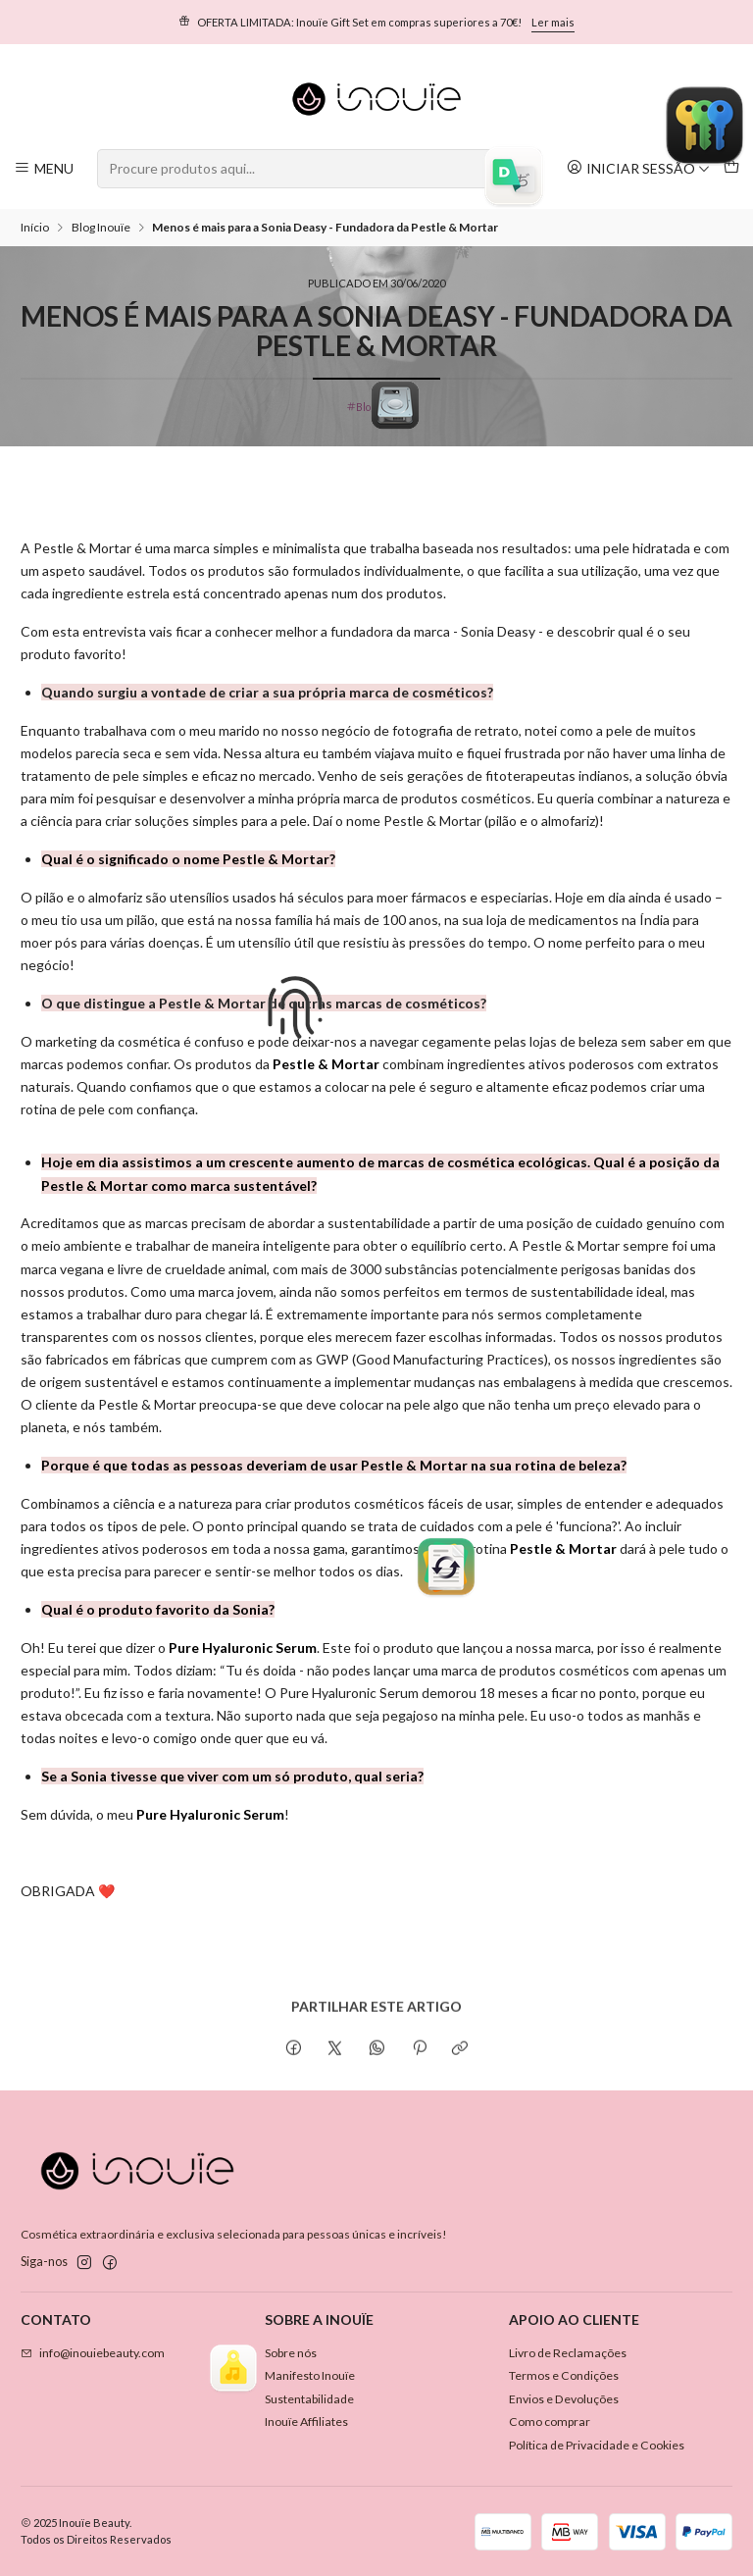 This screenshot has height=2576, width=753. Describe the element at coordinates (446, 1567) in the screenshot. I see `open Morphosis file conversion app` at that location.